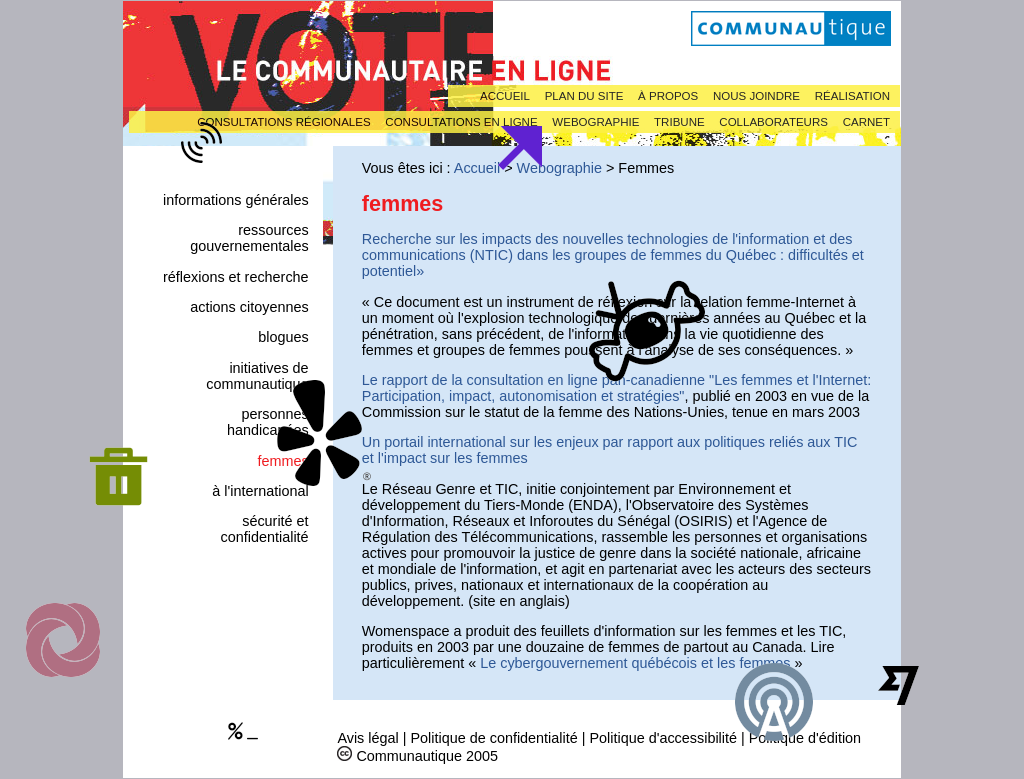 This screenshot has width=1024, height=779. Describe the element at coordinates (898, 685) in the screenshot. I see `open the Wise money transfer app` at that location.